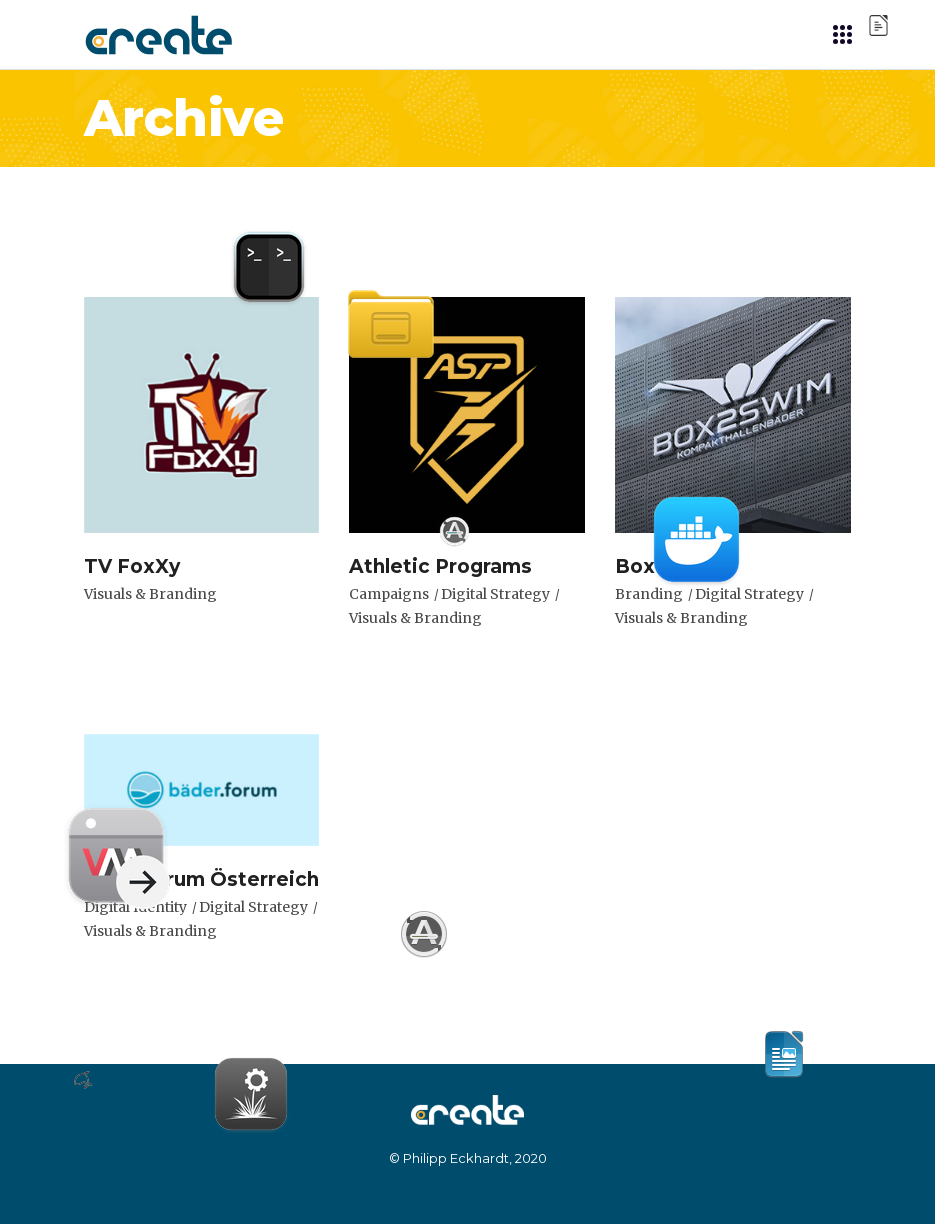  Describe the element at coordinates (454, 531) in the screenshot. I see `open the software update manager` at that location.